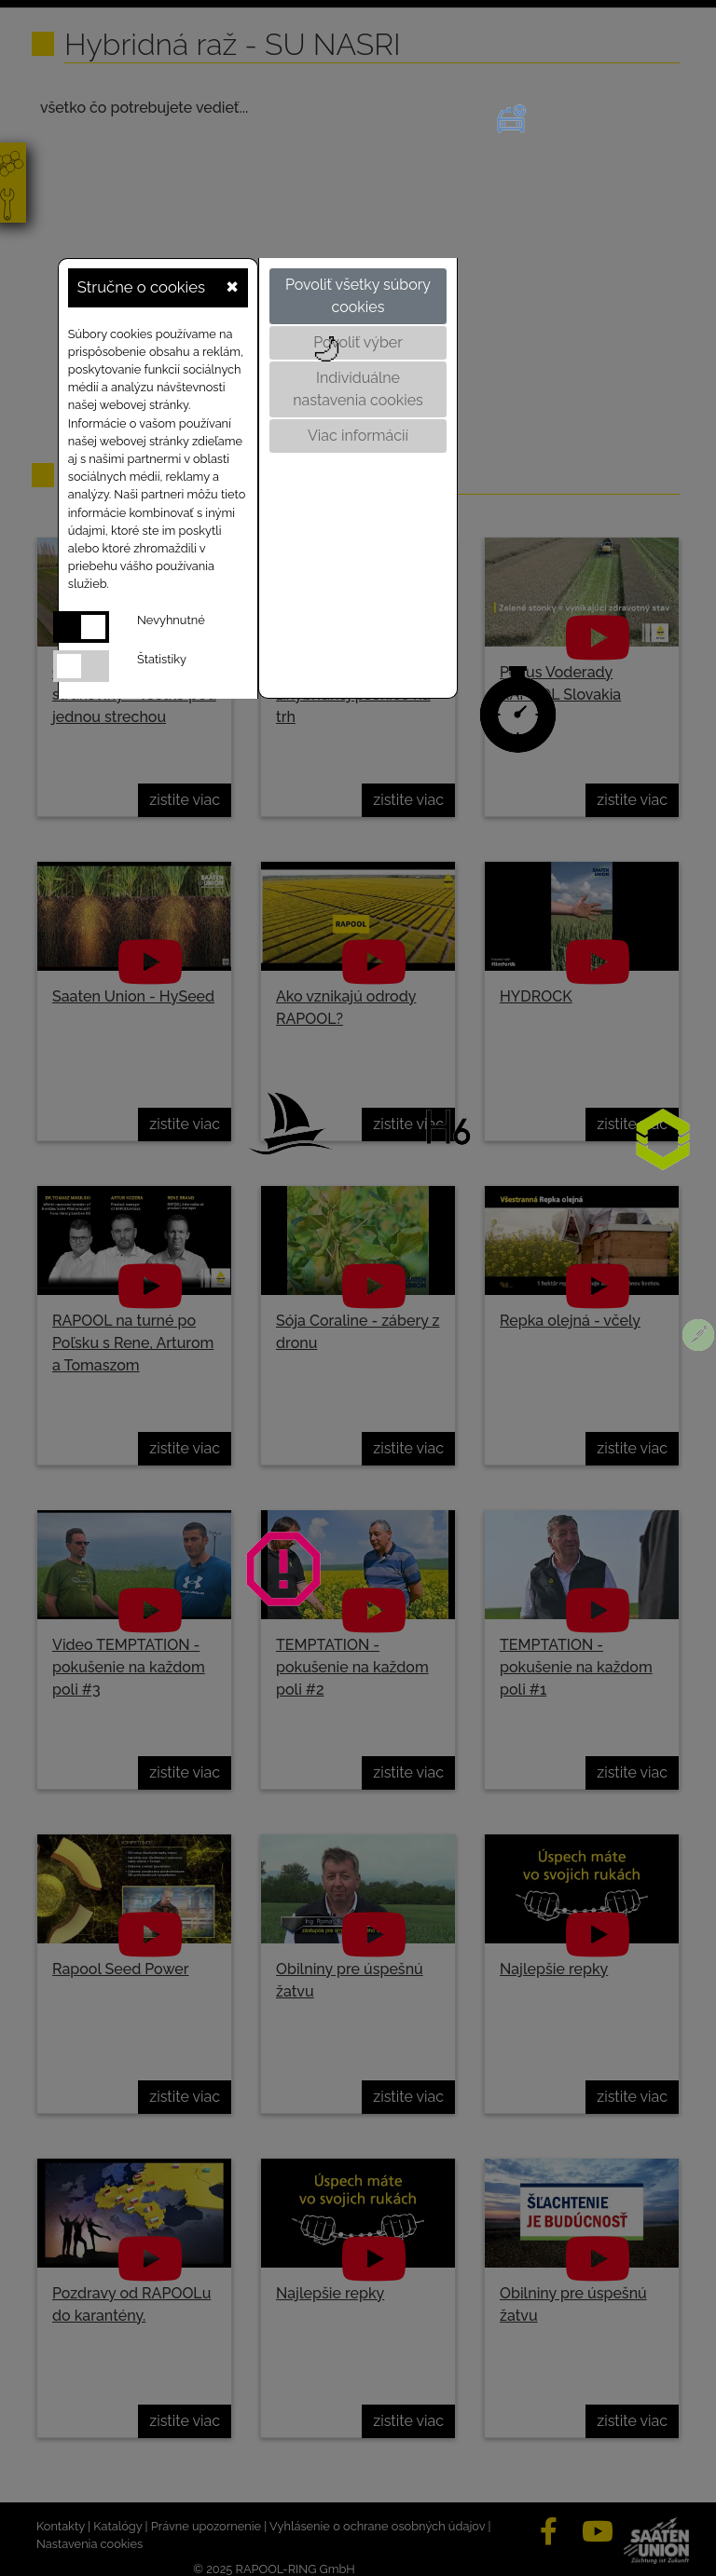 This screenshot has height=2576, width=716. What do you see at coordinates (326, 348) in the screenshot?
I see `visit gamebanana website` at bounding box center [326, 348].